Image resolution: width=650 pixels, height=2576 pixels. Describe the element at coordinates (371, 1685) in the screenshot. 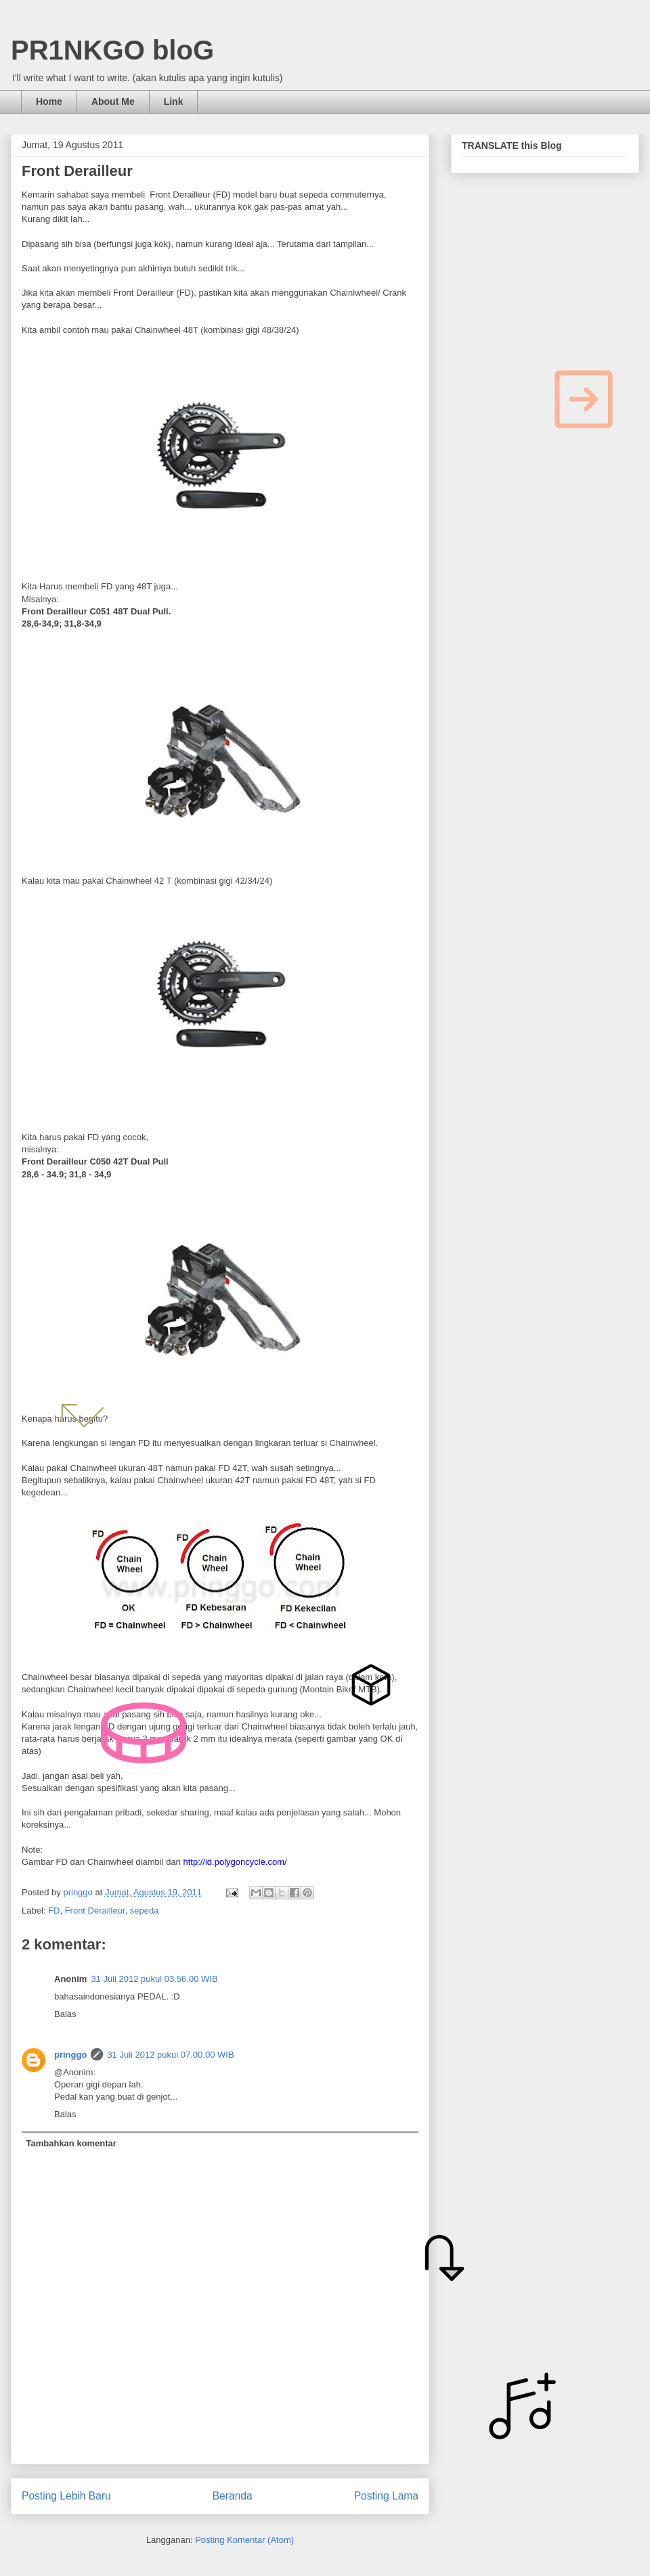

I see `view 3D model or object` at that location.